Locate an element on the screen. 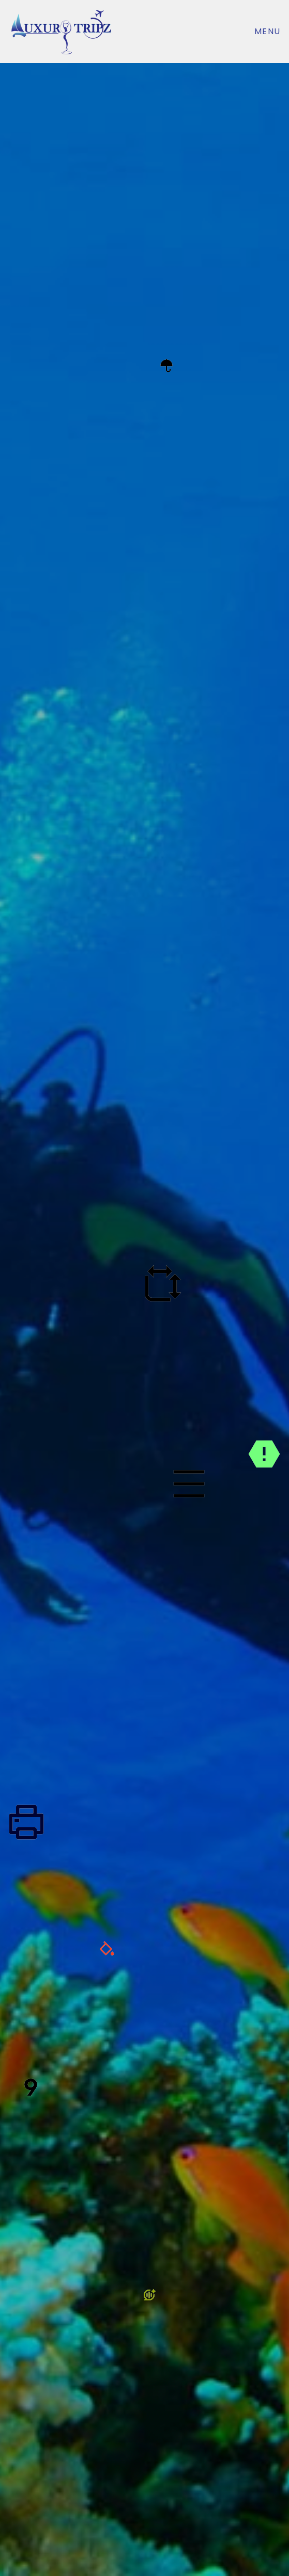  view weather protection or rain forecast is located at coordinates (166, 366).